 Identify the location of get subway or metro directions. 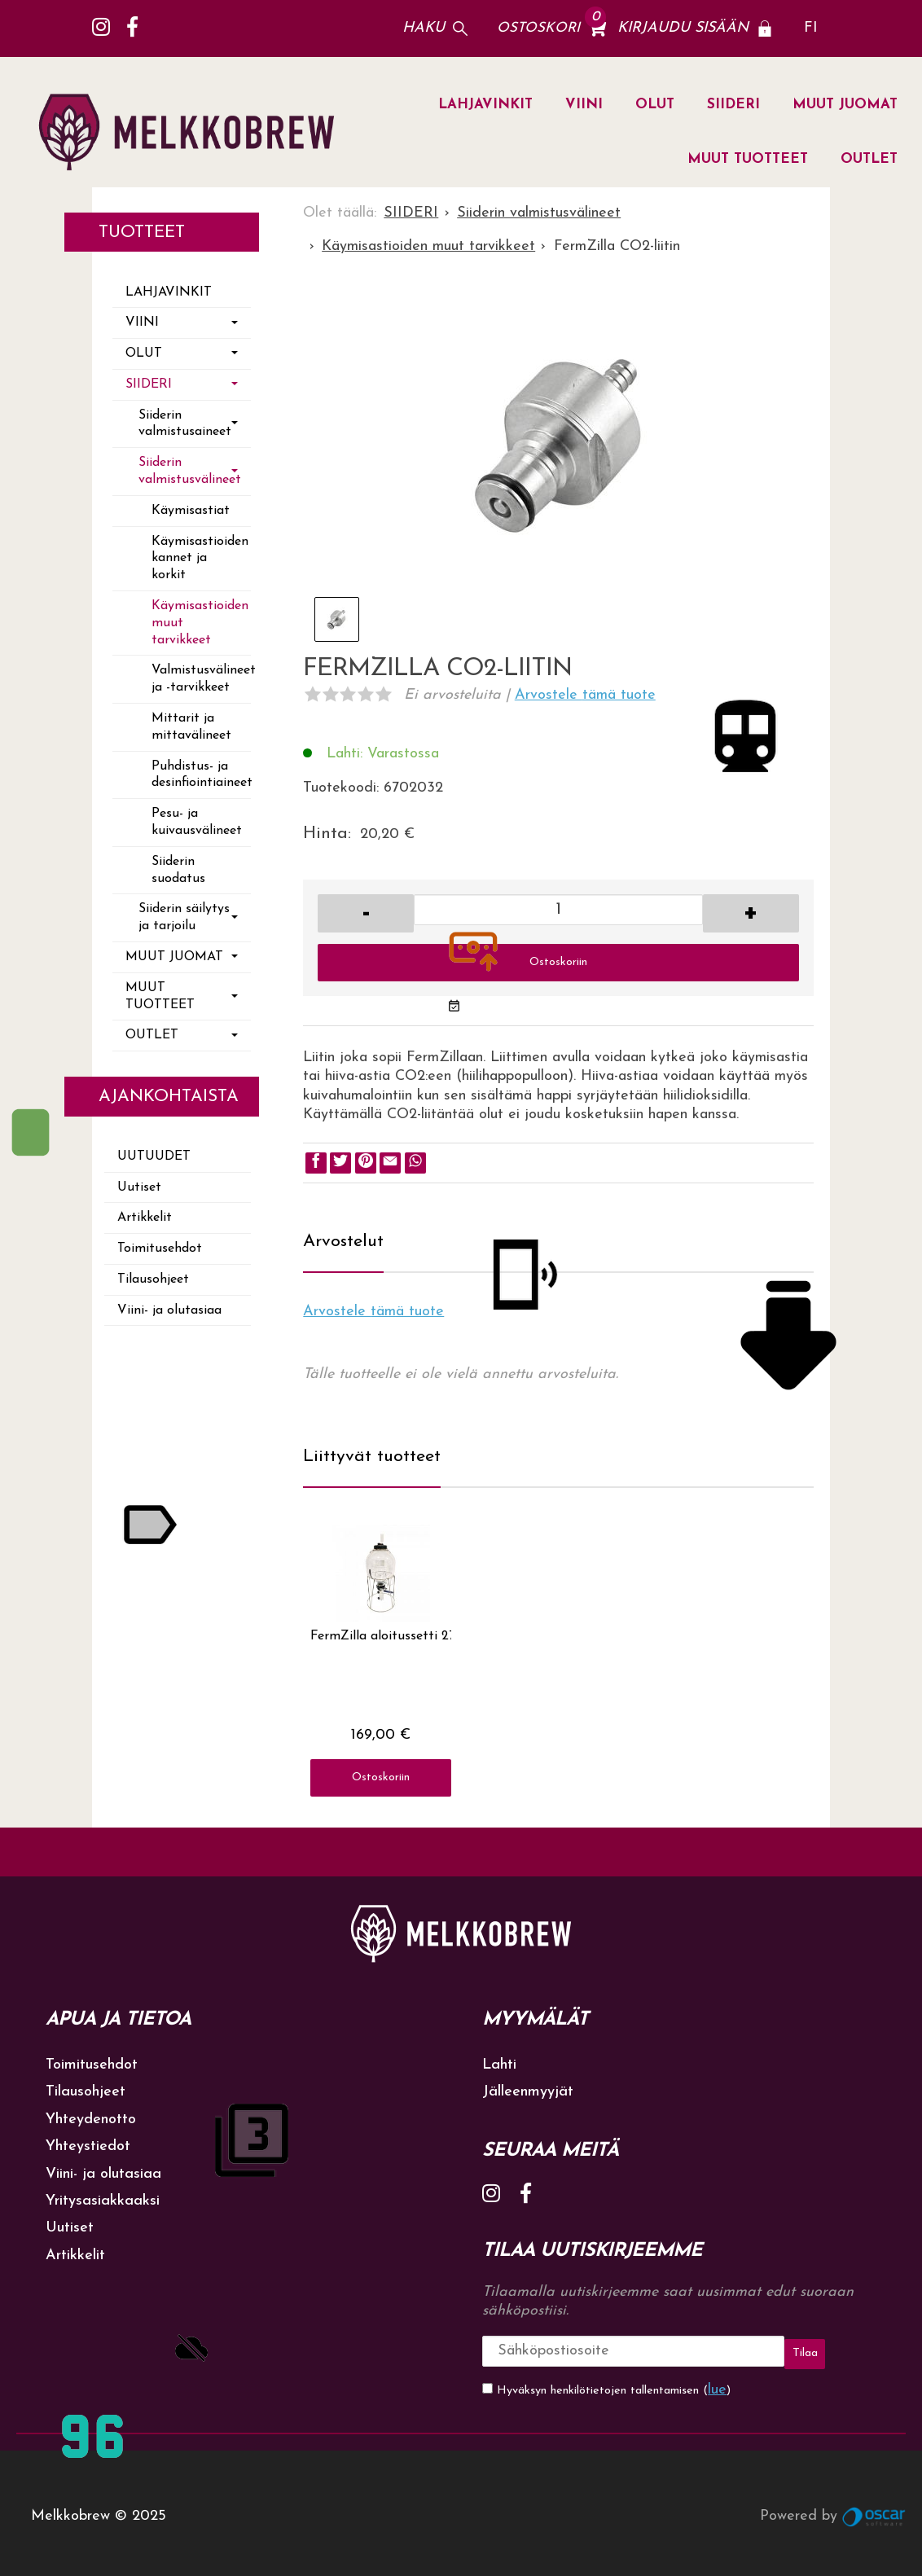
(745, 738).